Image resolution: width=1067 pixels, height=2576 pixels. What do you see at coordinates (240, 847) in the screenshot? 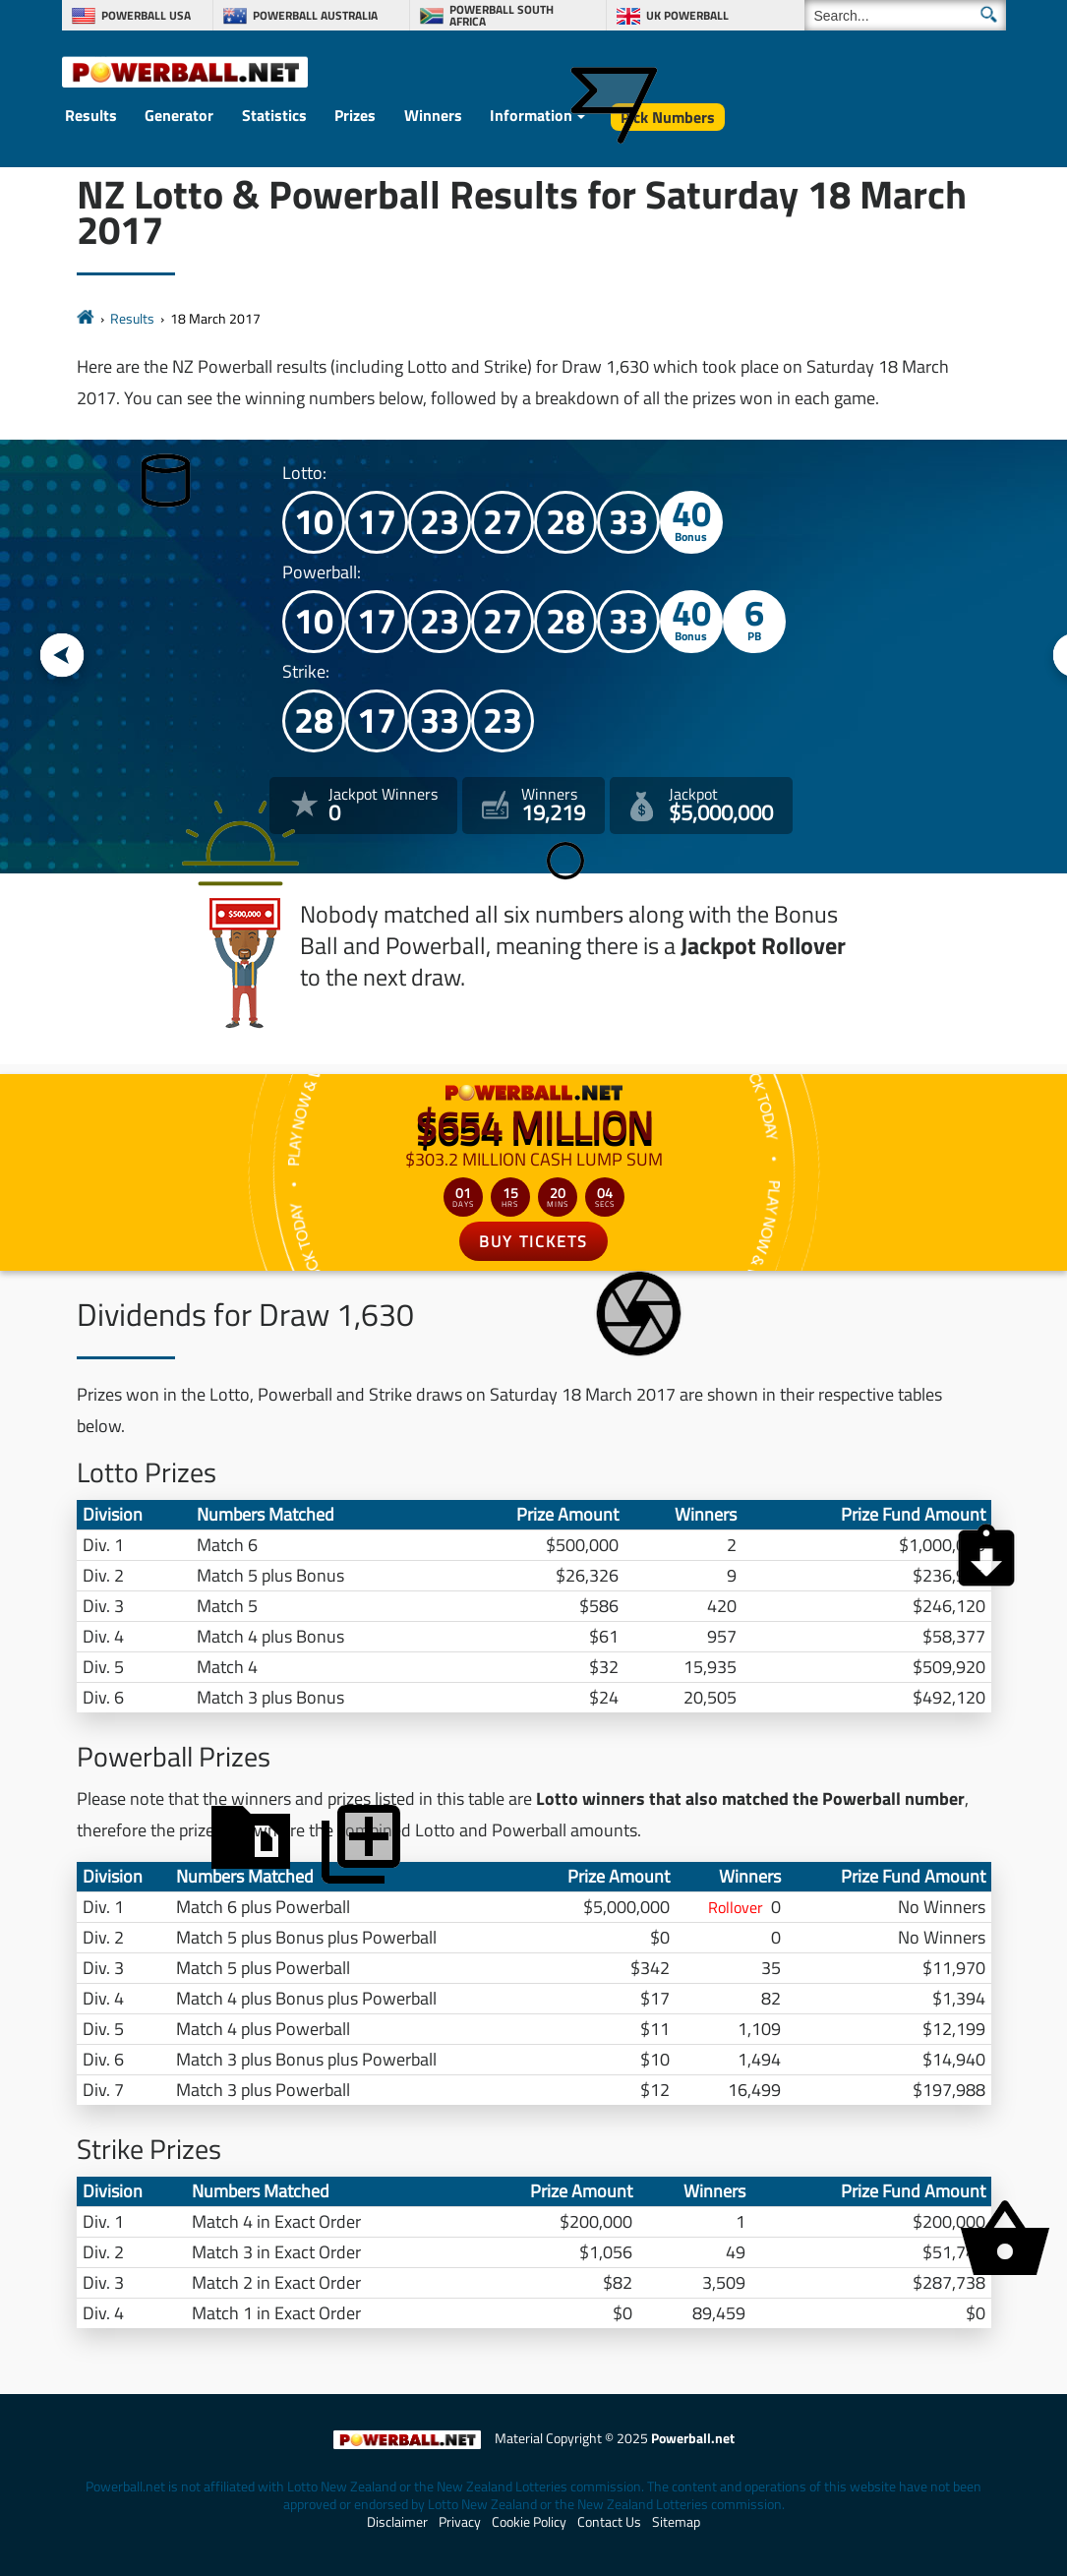
I see `toggle sunrise or sunset display mode` at bounding box center [240, 847].